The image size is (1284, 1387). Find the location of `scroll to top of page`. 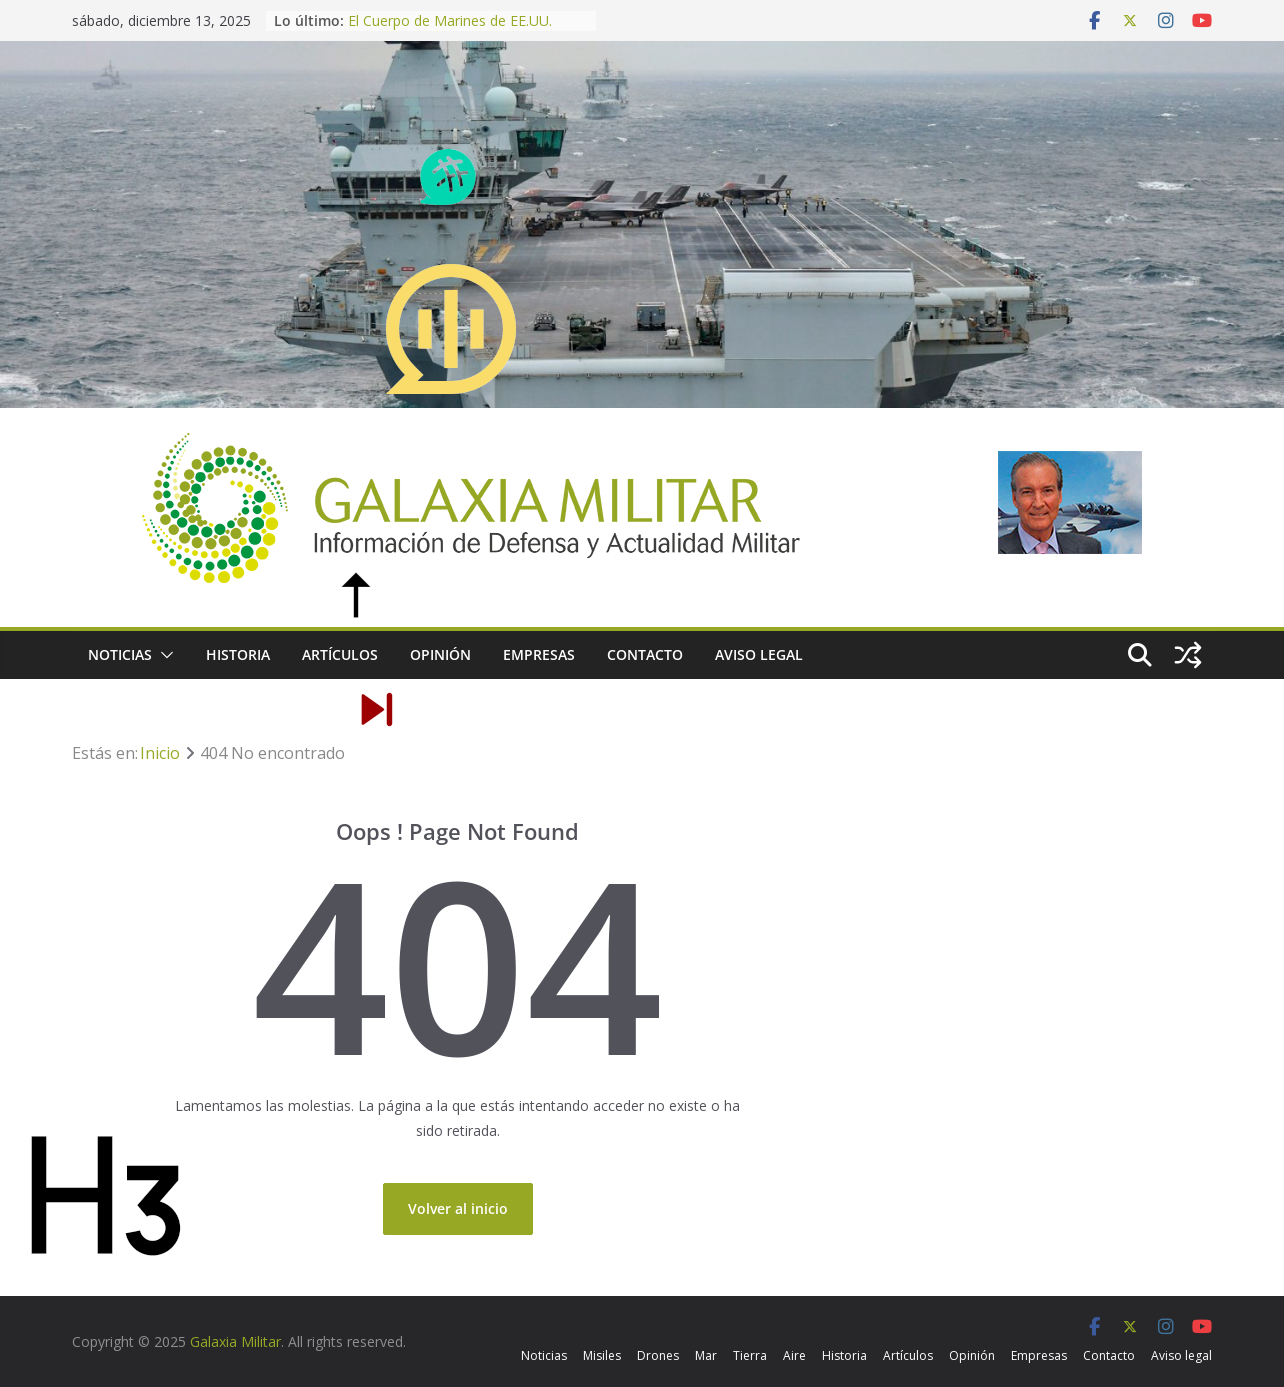

scroll to top of page is located at coordinates (356, 595).